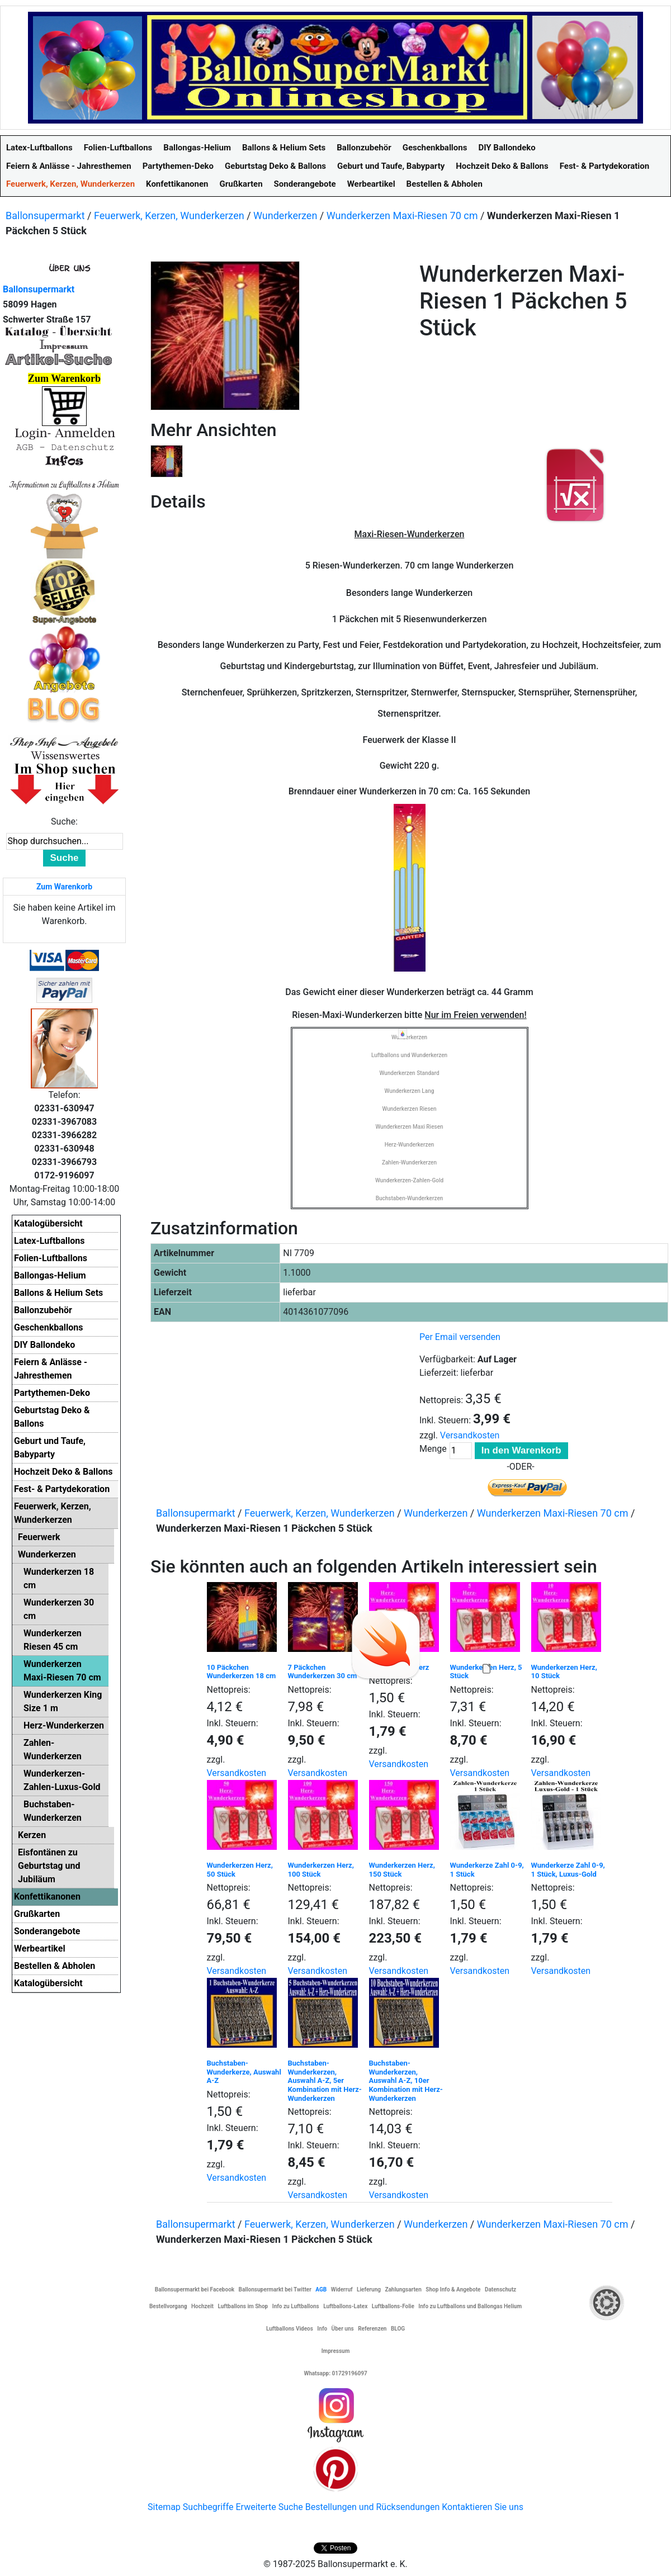  Describe the element at coordinates (486, 1669) in the screenshot. I see `open libreoffice start center` at that location.